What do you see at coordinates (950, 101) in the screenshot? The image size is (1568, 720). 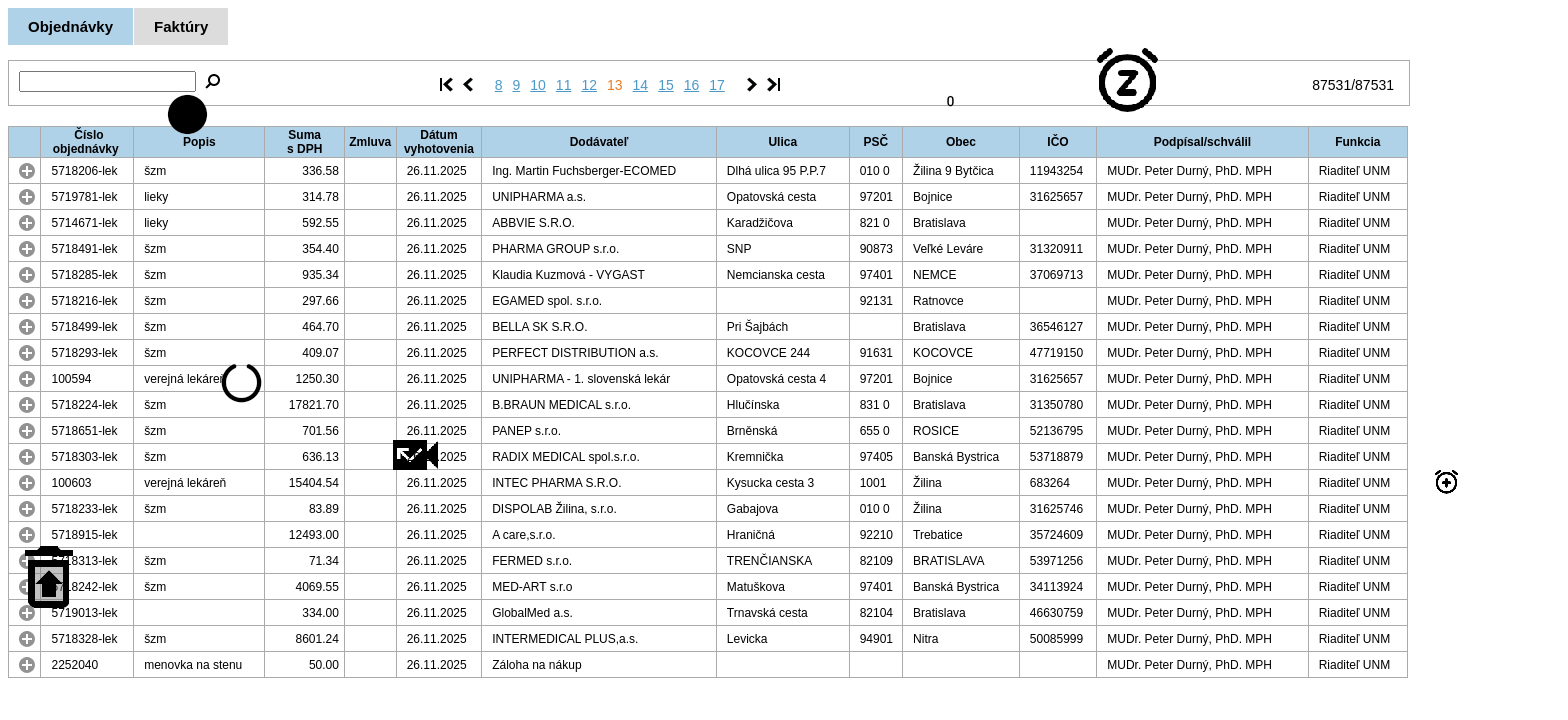 I see `set exposure compensation to zero` at bounding box center [950, 101].